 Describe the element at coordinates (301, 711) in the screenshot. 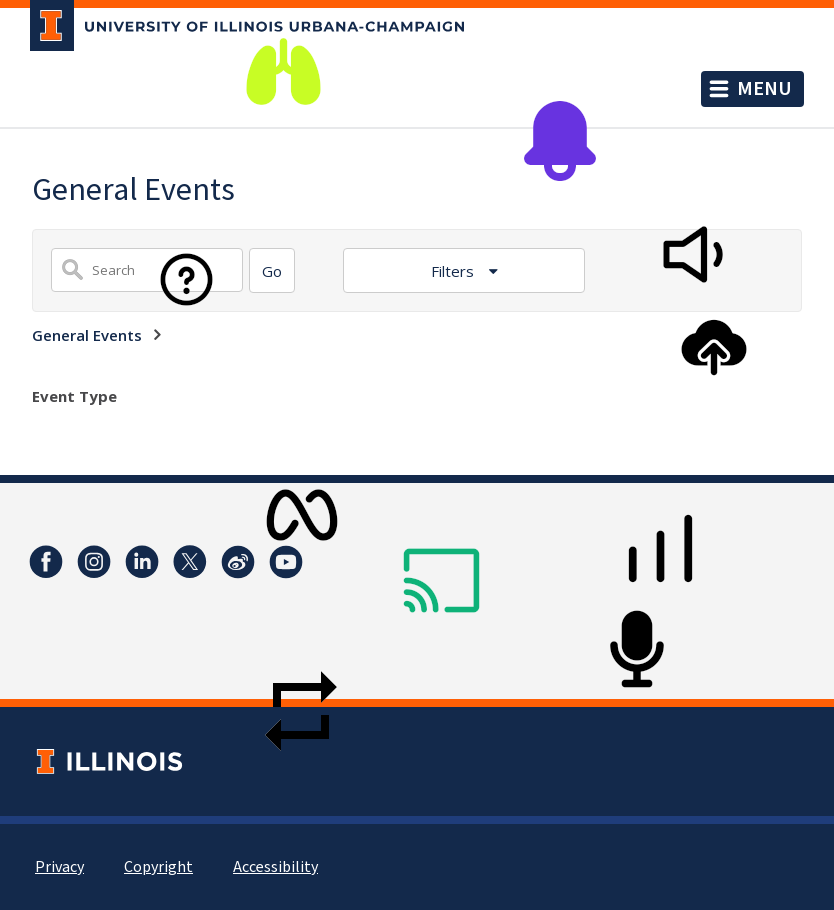

I see `enable repeat mode for media playback` at that location.